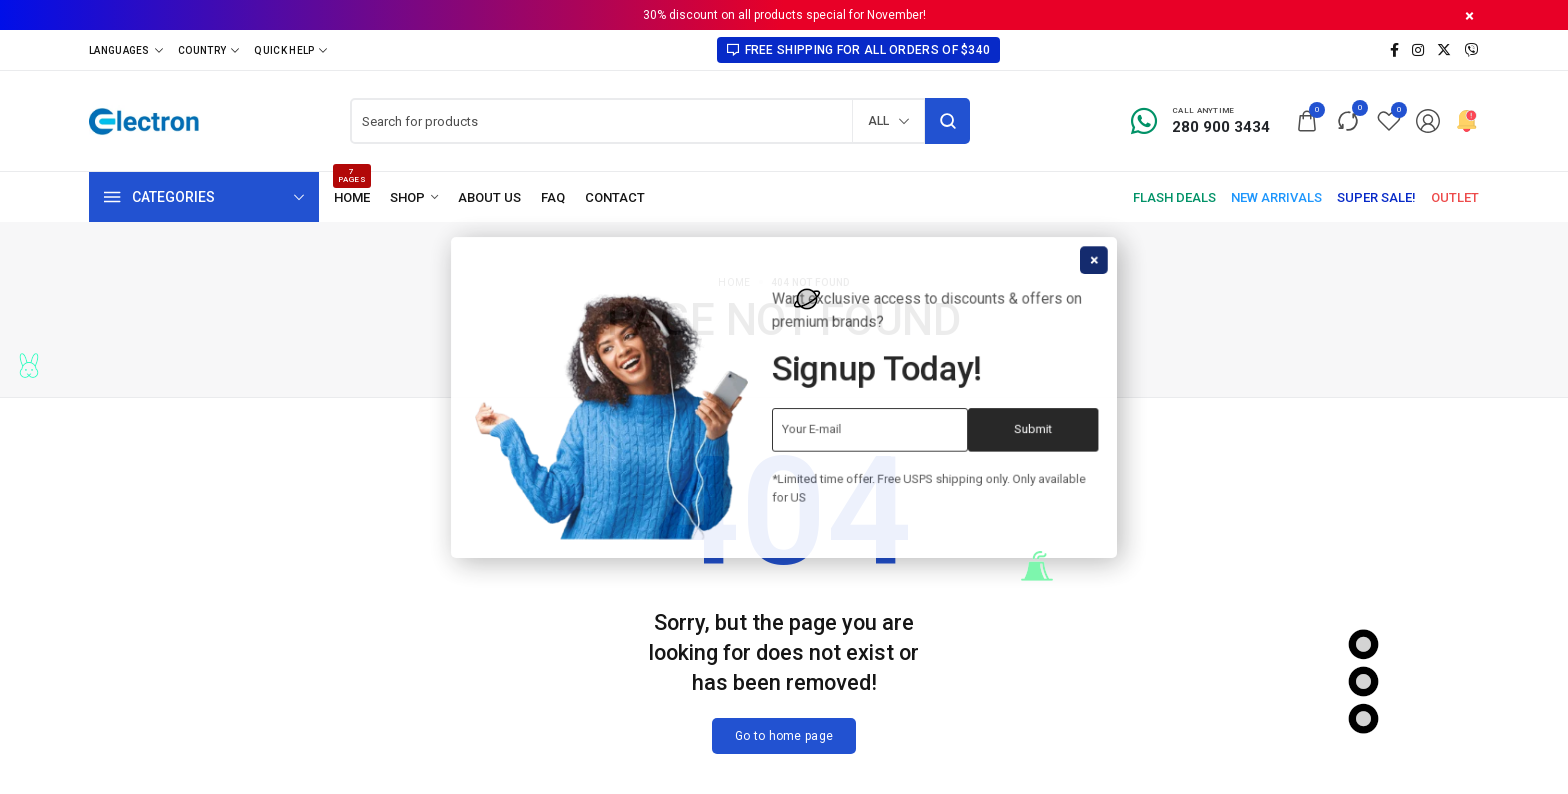 The image size is (1568, 794). What do you see at coordinates (29, 366) in the screenshot?
I see `access pet or animal-related features` at bounding box center [29, 366].